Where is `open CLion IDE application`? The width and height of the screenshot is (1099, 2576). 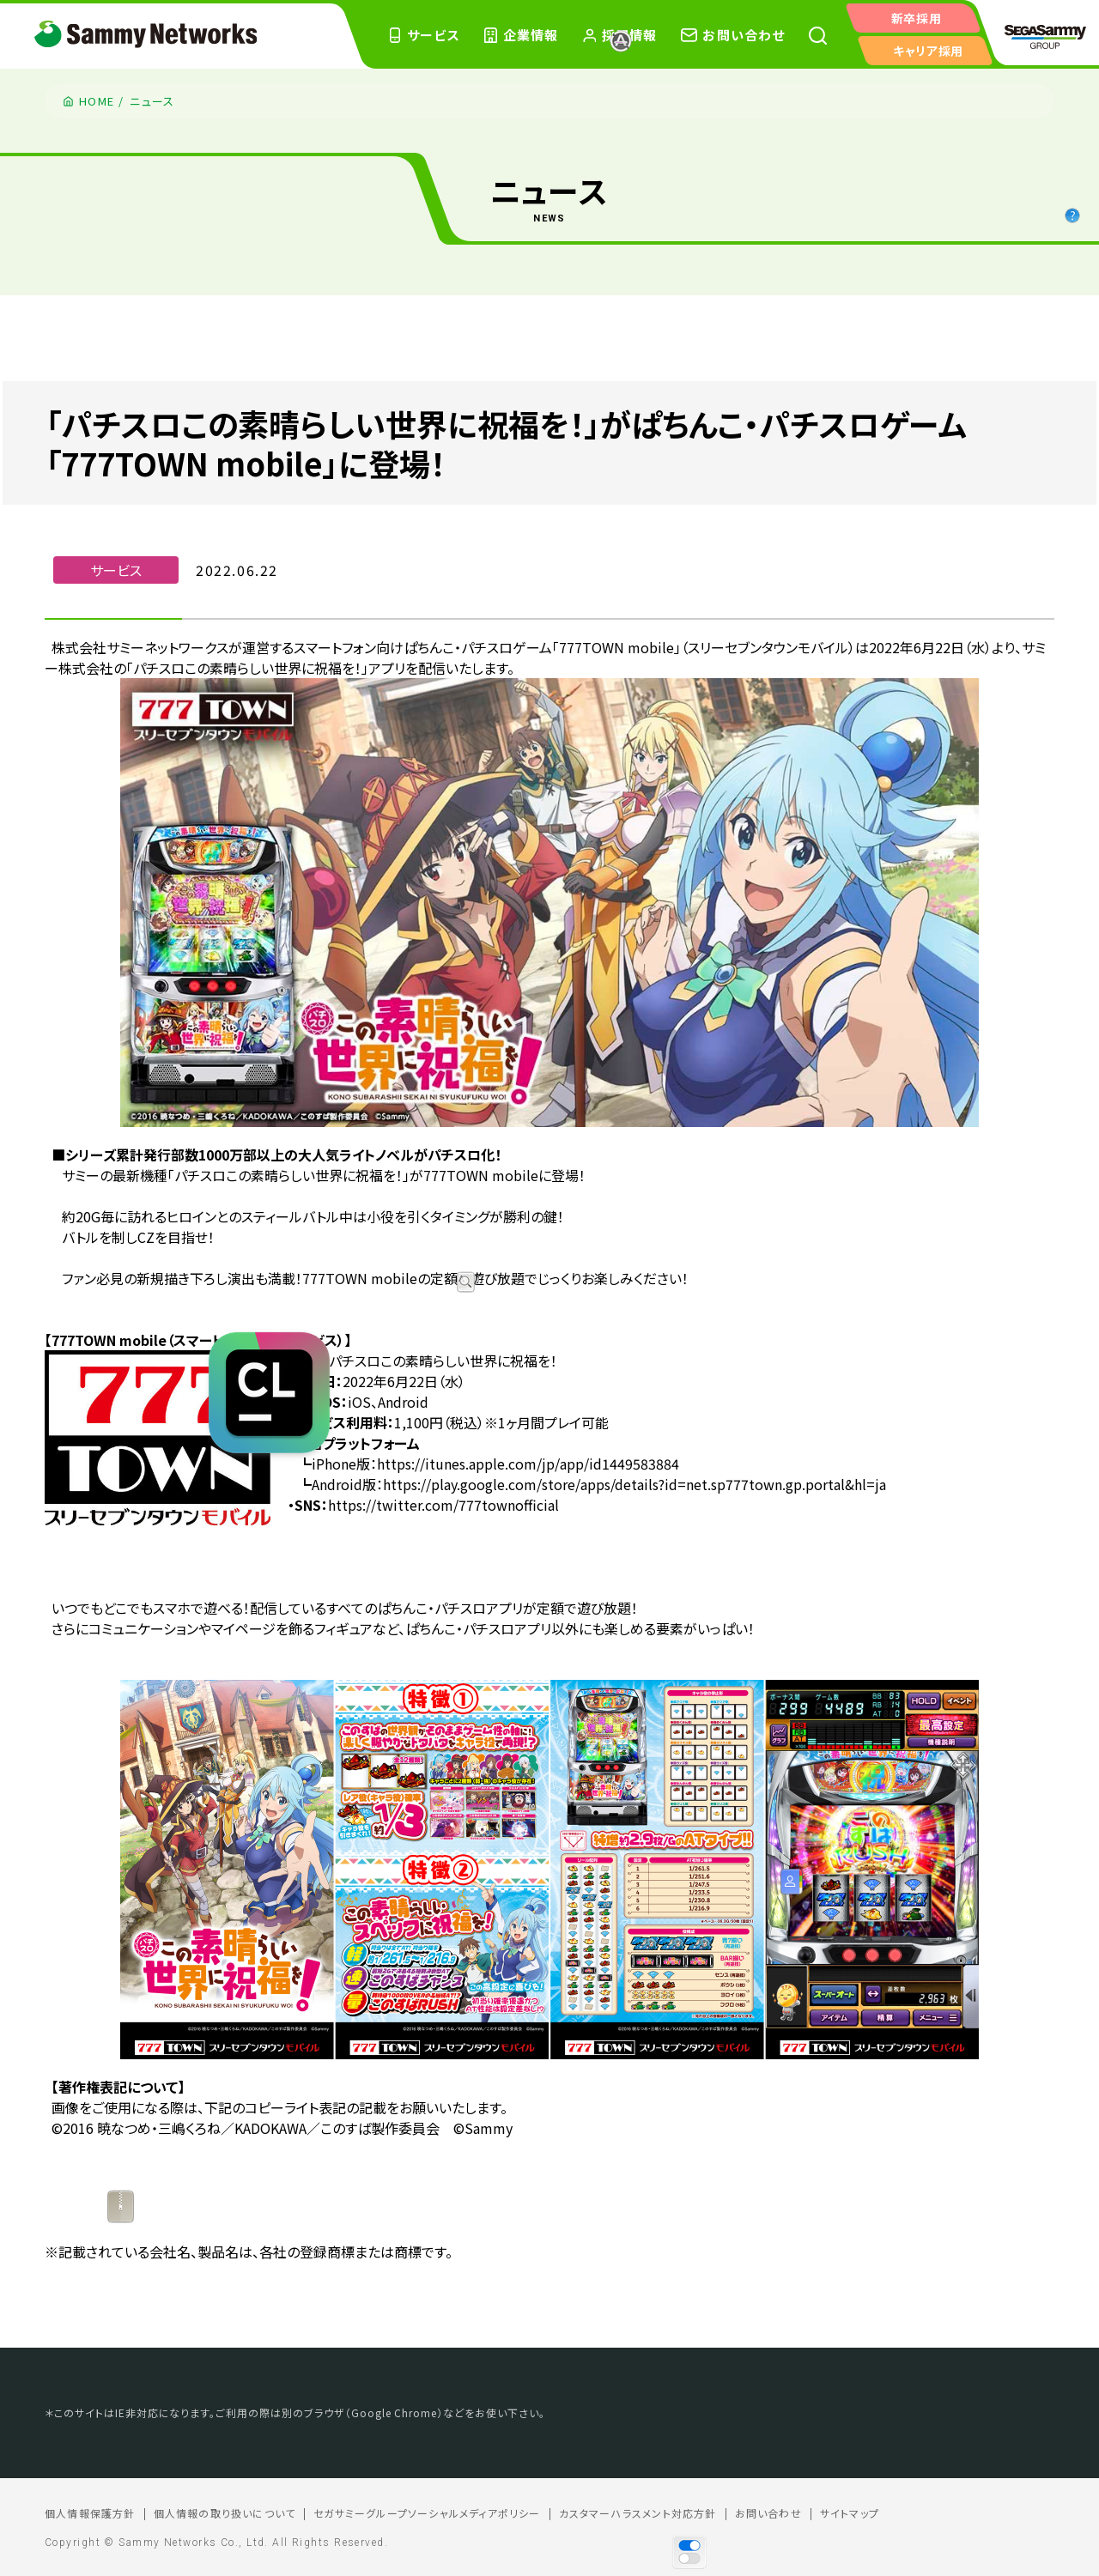 open CLion IDE application is located at coordinates (269, 1392).